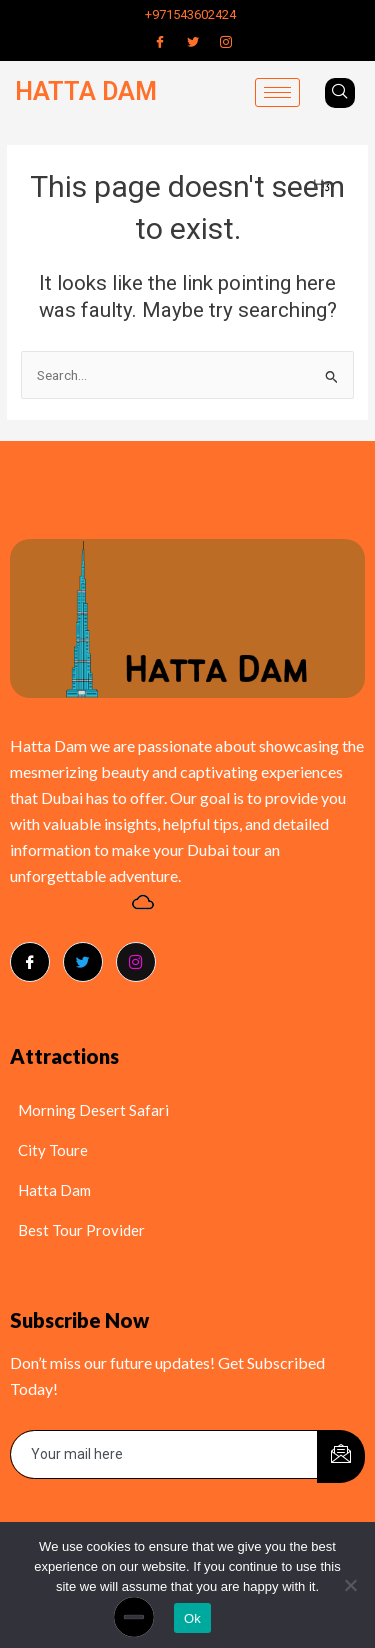 The width and height of the screenshot is (375, 1648). Describe the element at coordinates (143, 902) in the screenshot. I see `access cloud storage` at that location.